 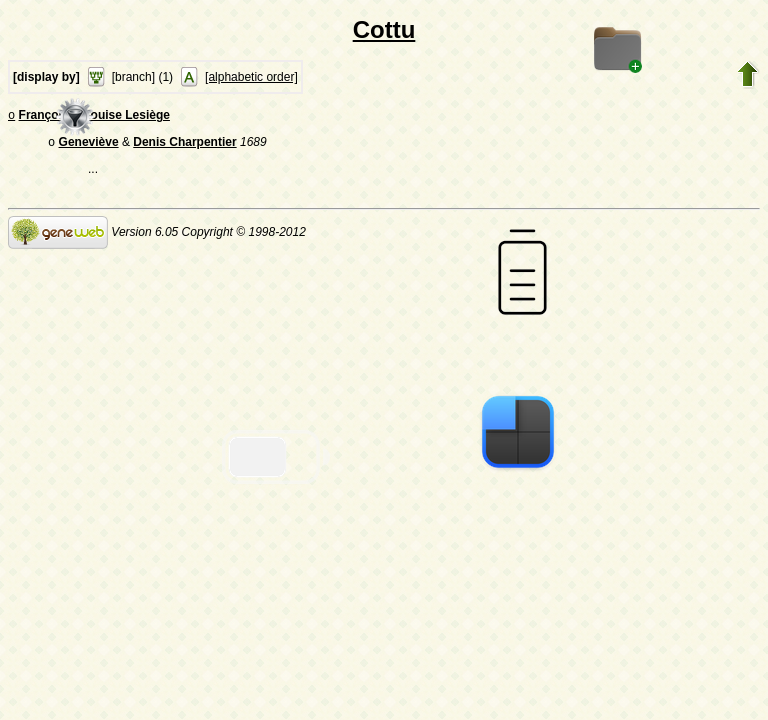 I want to click on create a new folder, so click(x=617, y=48).